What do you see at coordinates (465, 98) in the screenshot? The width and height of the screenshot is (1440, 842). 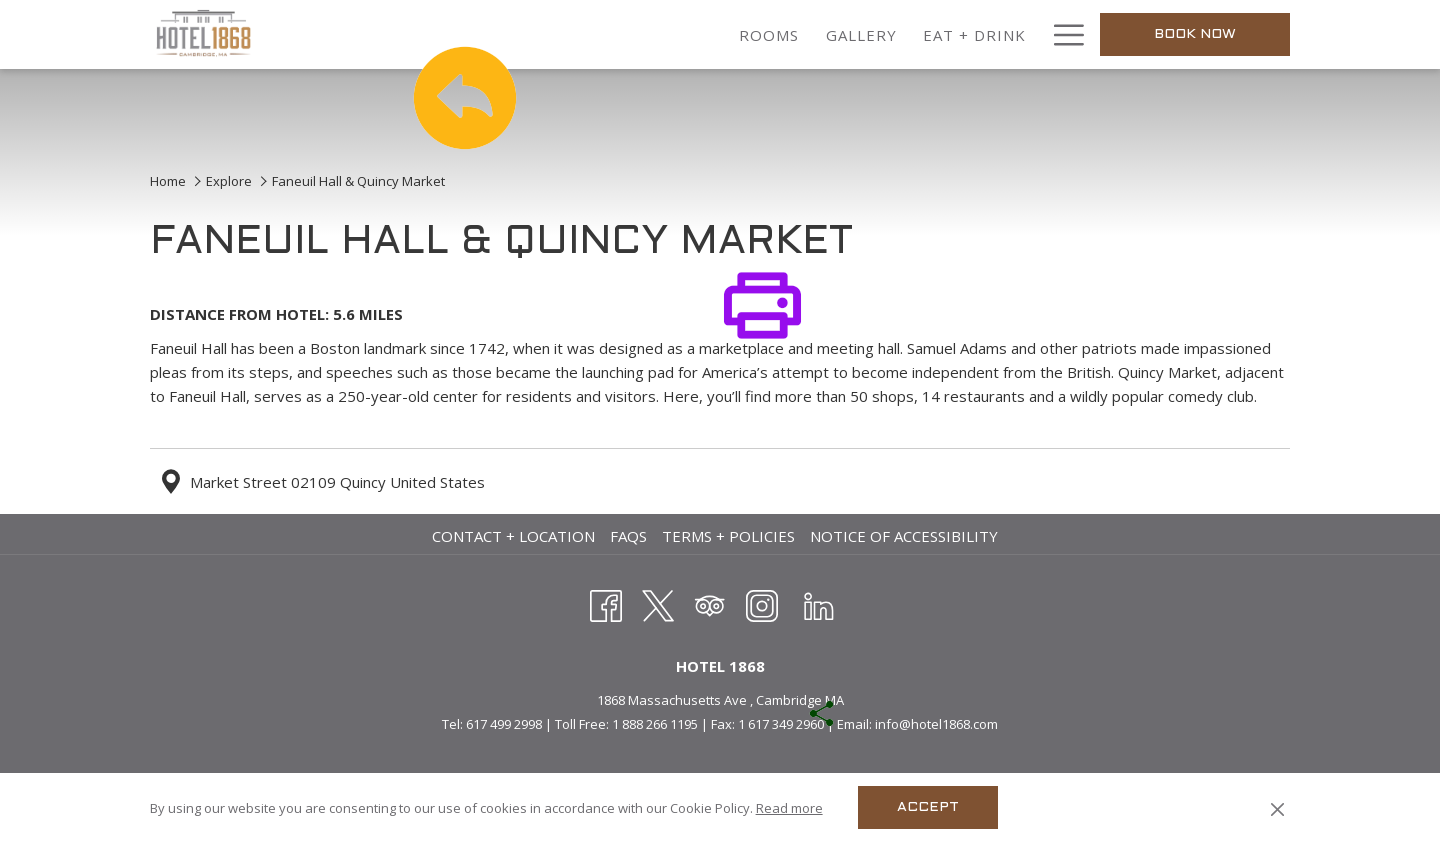 I see `undo the last action` at bounding box center [465, 98].